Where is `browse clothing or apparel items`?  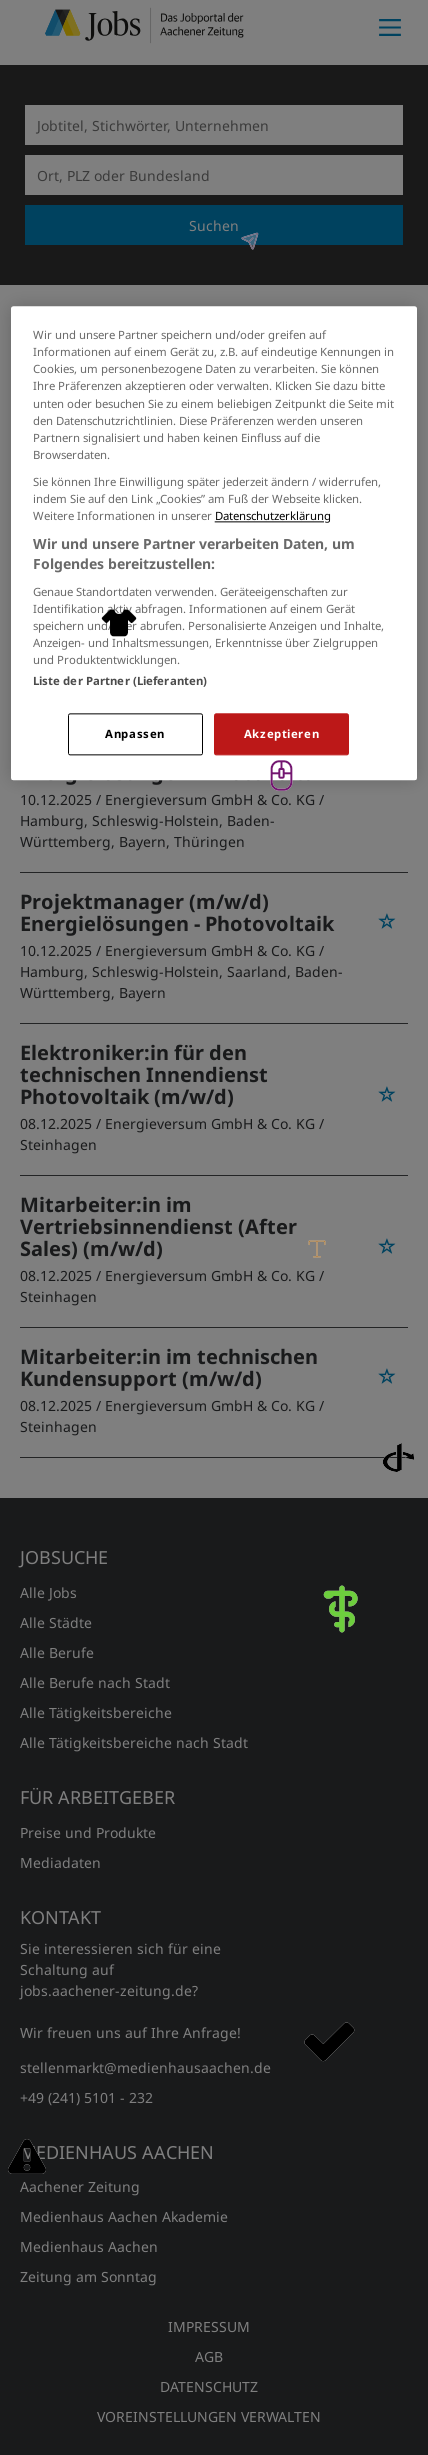 browse clothing or apparel items is located at coordinates (119, 622).